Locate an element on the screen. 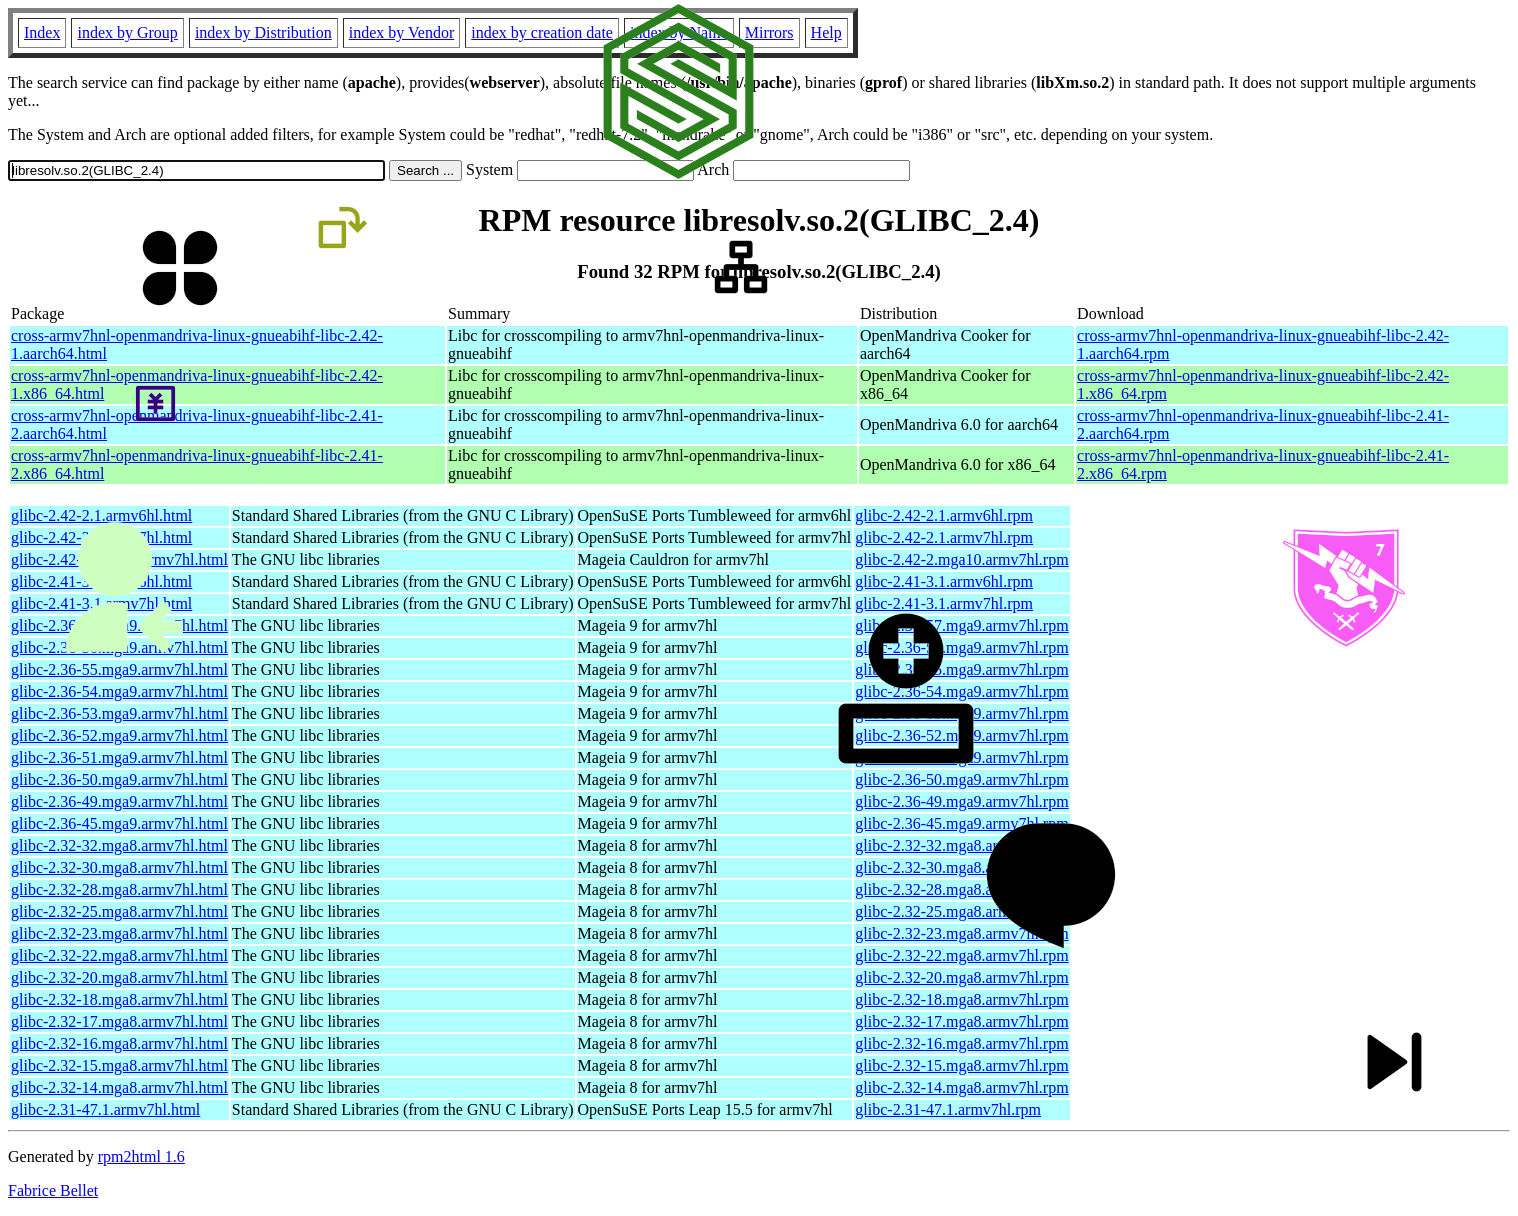  skip to the next track is located at coordinates (1392, 1062).